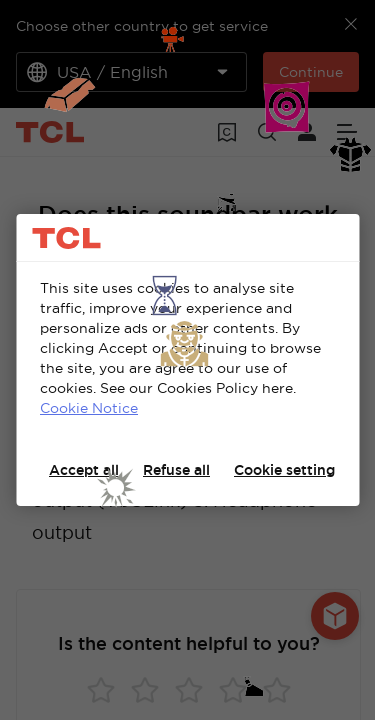 The image size is (375, 720). Describe the element at coordinates (172, 38) in the screenshot. I see `access video or movie content` at that location.